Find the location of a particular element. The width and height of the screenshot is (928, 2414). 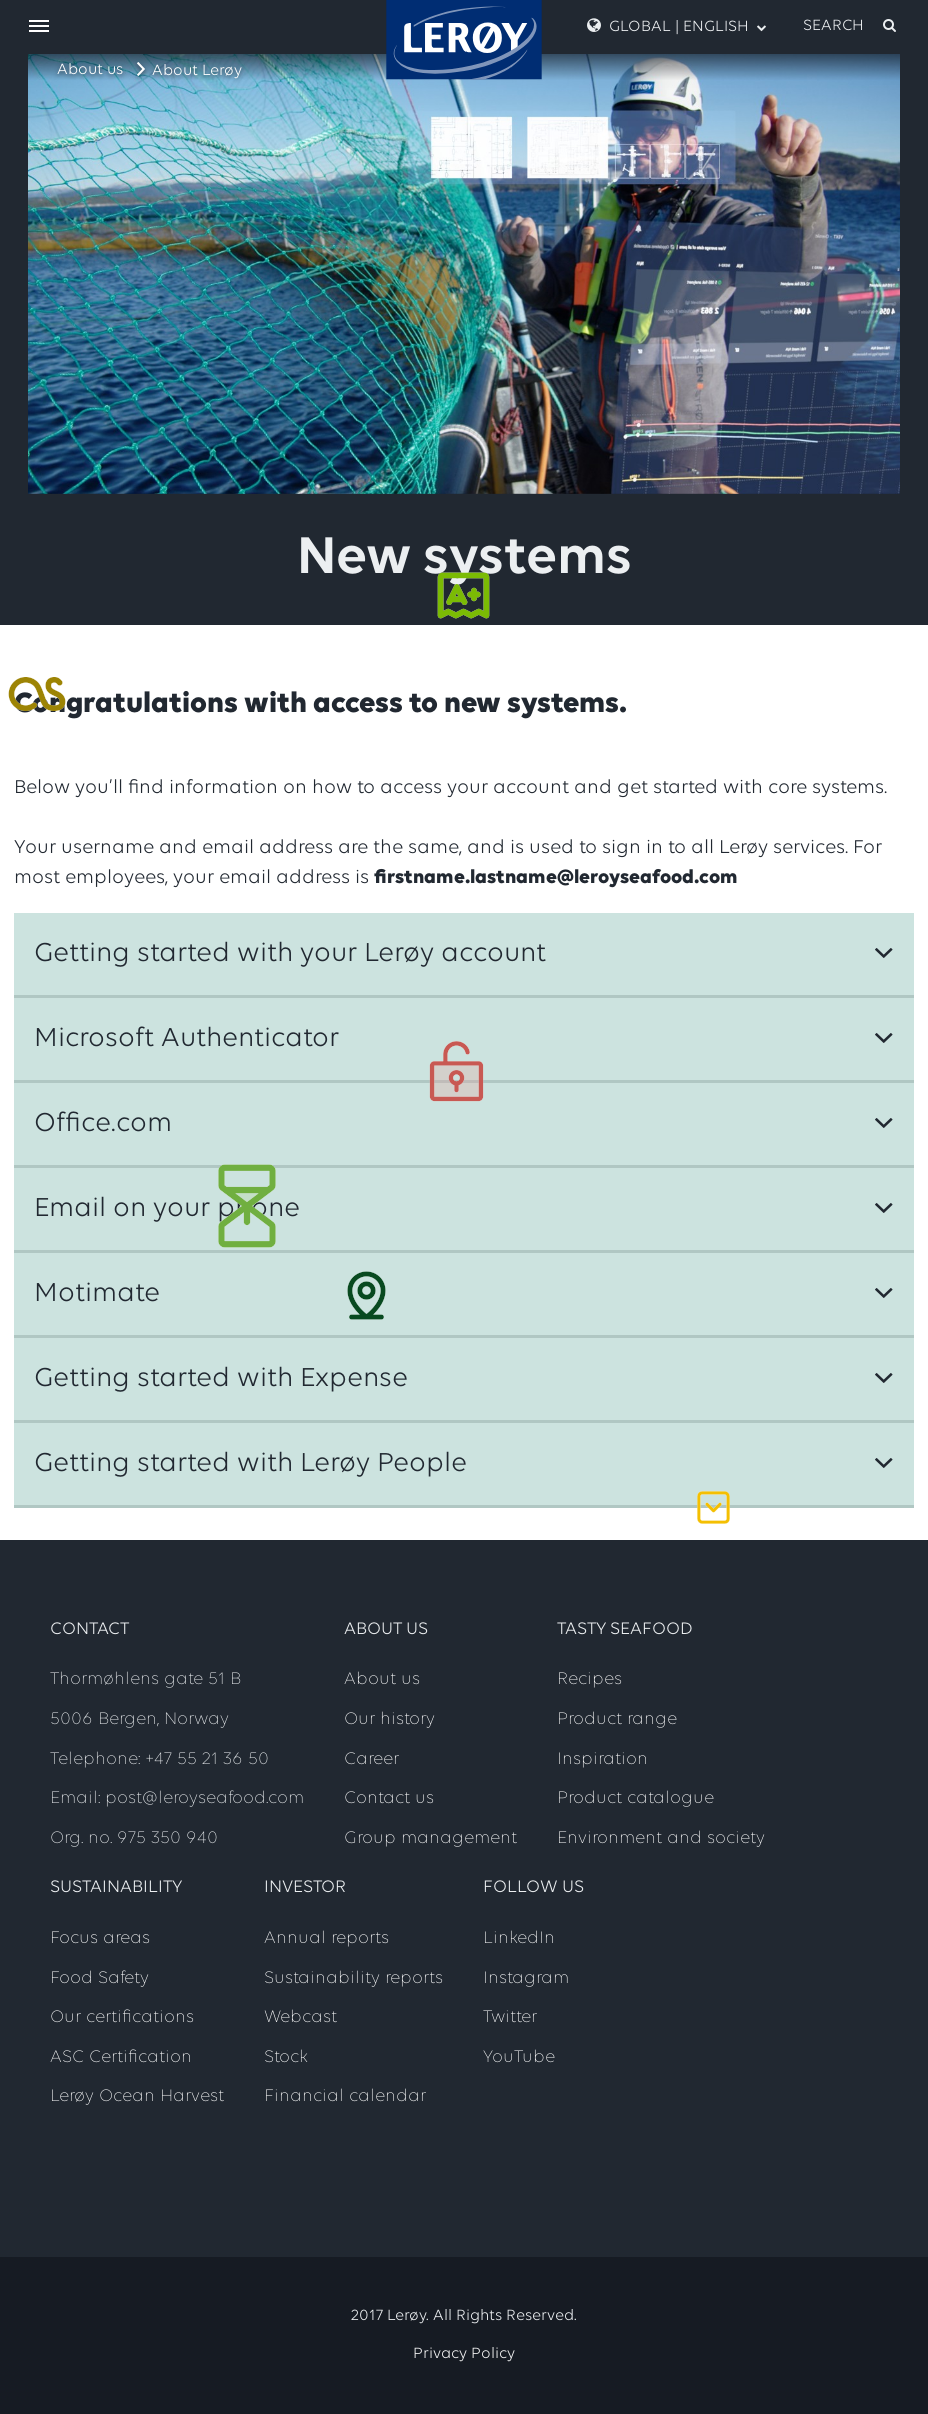

indicates a task or process in progress is located at coordinates (247, 1206).